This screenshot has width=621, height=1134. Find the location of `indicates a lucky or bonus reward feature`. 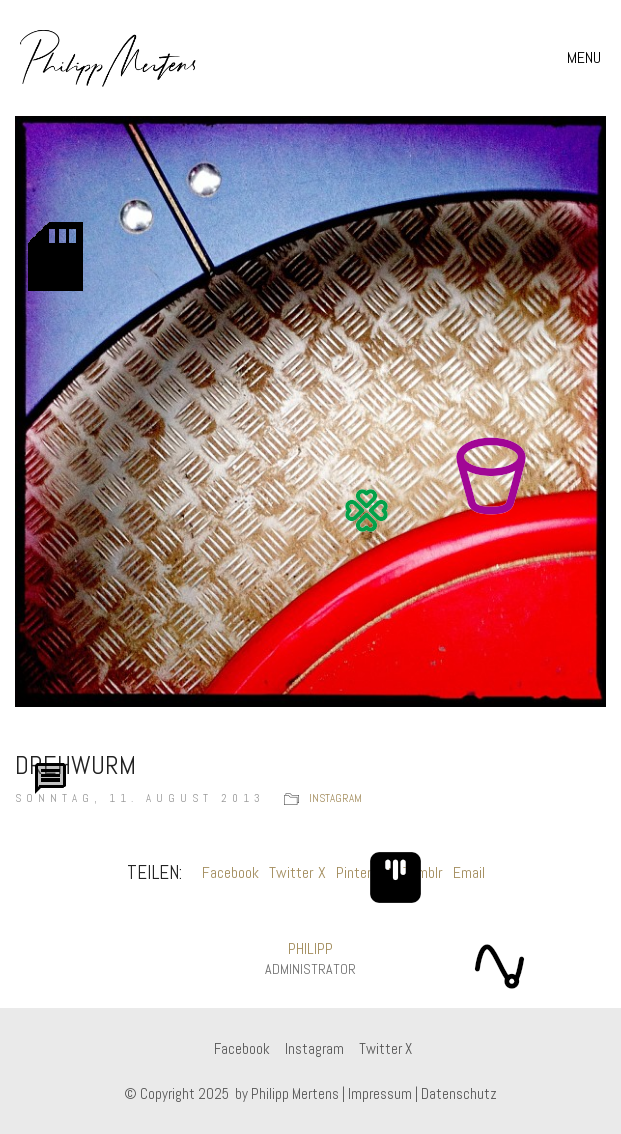

indicates a lucky or bonus reward feature is located at coordinates (366, 510).